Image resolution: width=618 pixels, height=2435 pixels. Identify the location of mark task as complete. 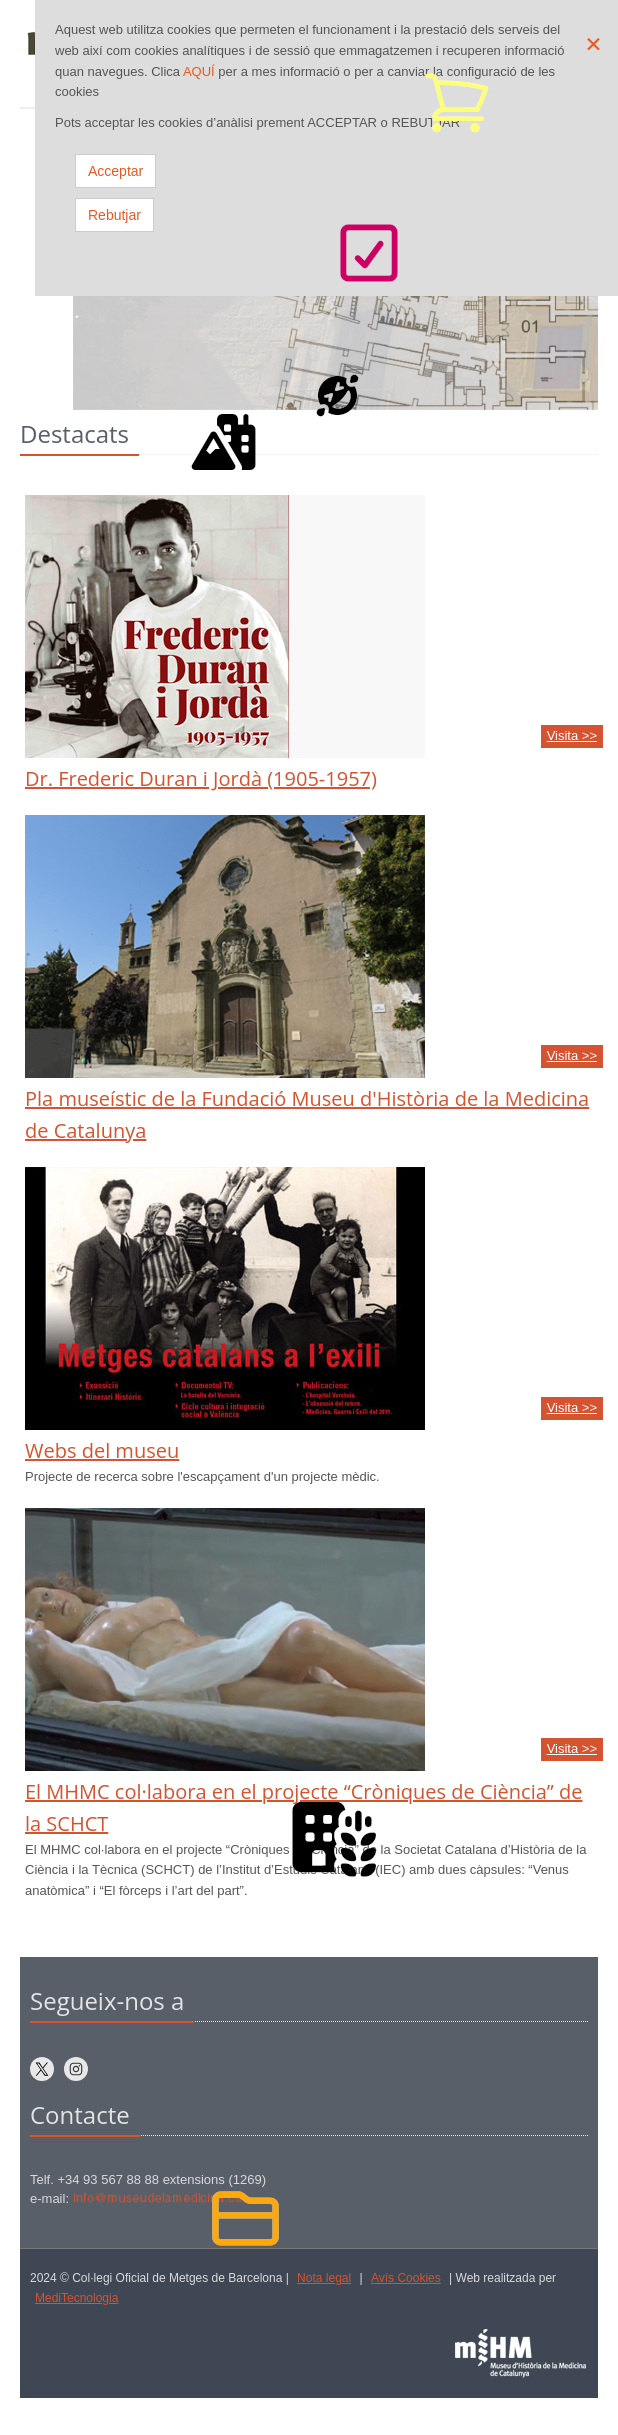
(369, 253).